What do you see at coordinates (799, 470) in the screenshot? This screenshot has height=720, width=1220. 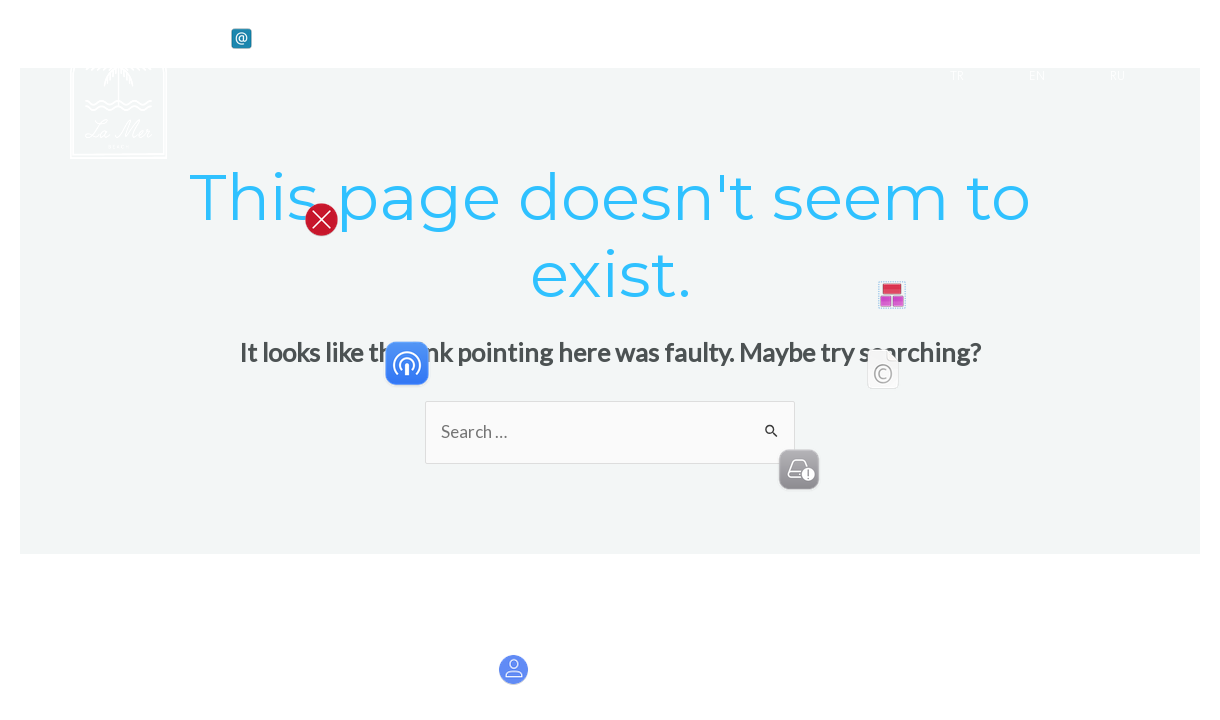 I see `view notifications for connected devices` at bounding box center [799, 470].